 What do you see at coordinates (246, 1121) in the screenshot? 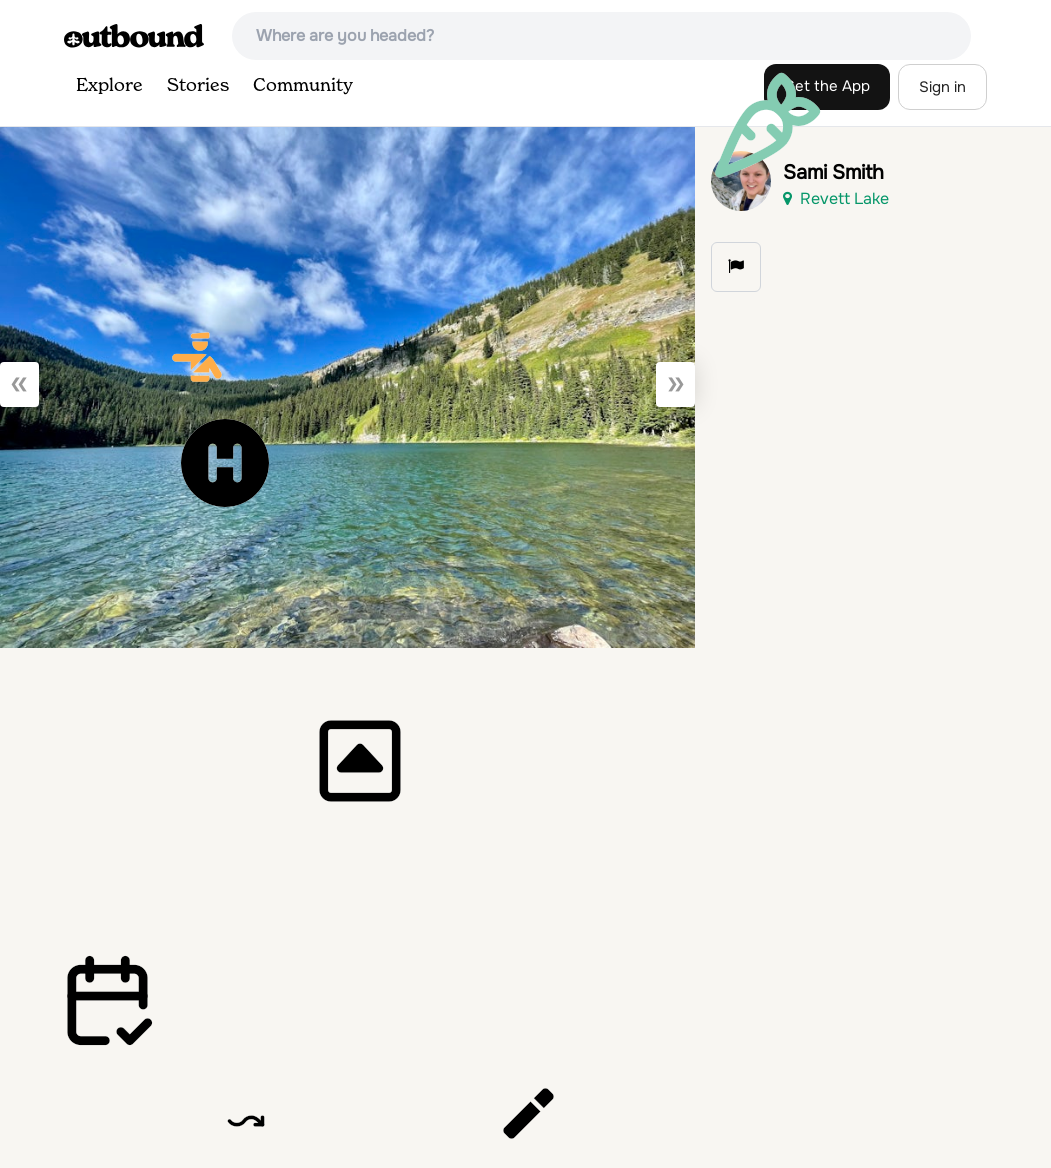
I see `indicates a flowing or wave-like transition downward` at bounding box center [246, 1121].